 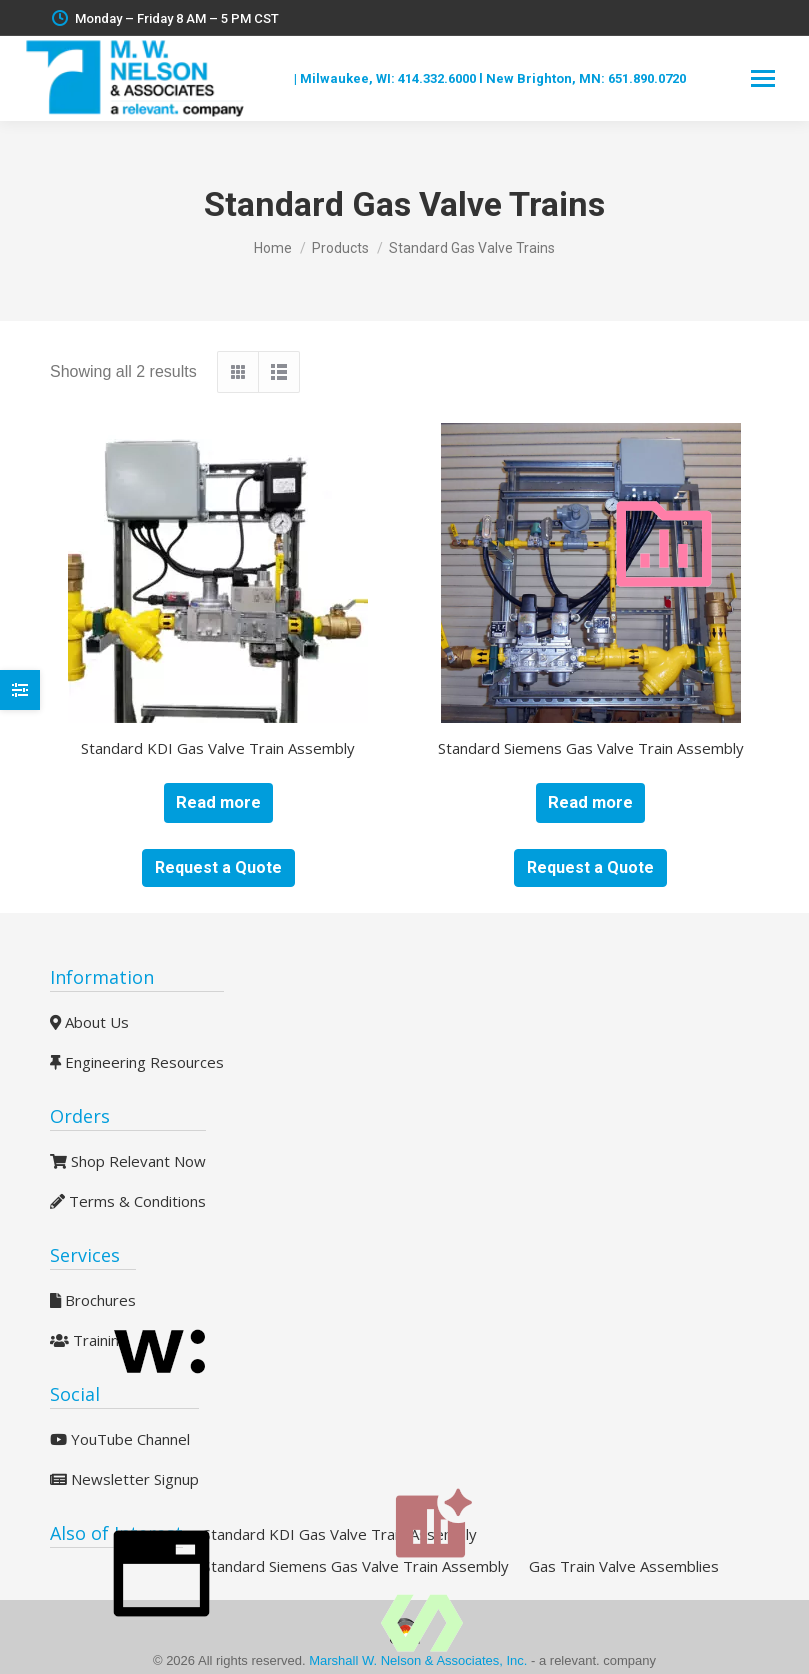 I want to click on view AI-powered analytics dashboard, so click(x=430, y=1526).